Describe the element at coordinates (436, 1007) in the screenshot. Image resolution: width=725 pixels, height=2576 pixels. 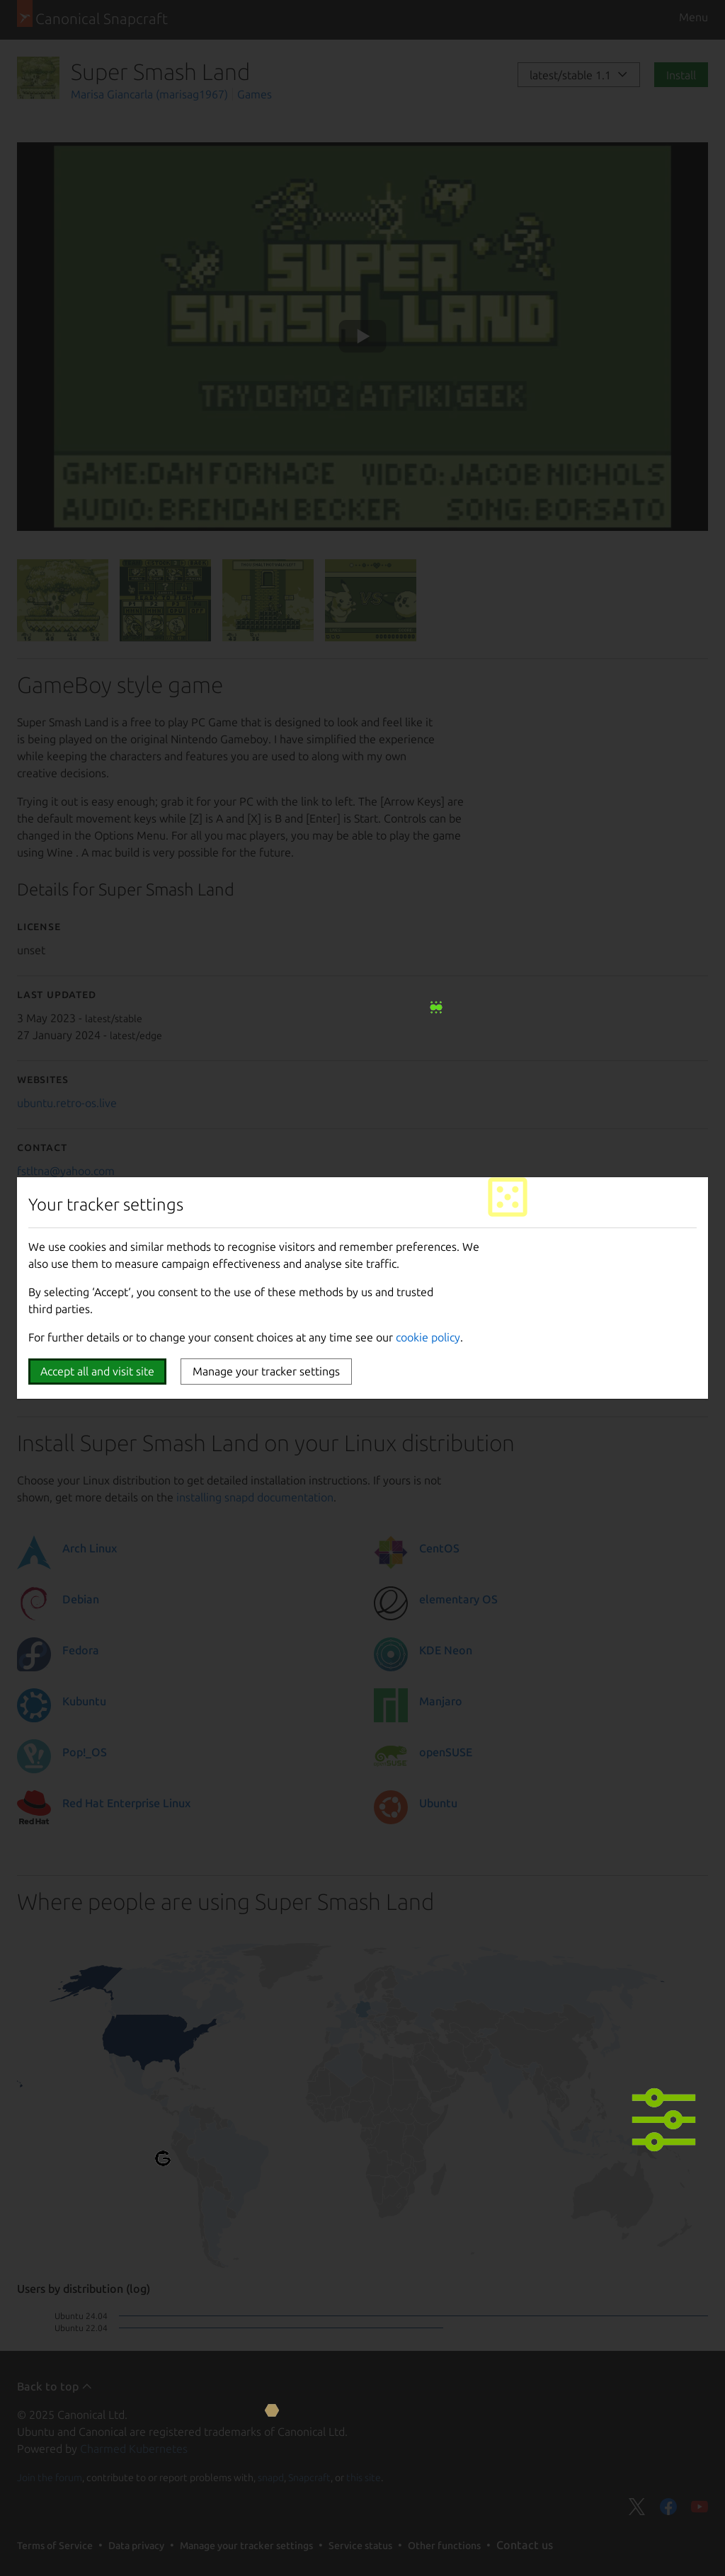
I see `indicates hazy or foggy weather conditions` at that location.